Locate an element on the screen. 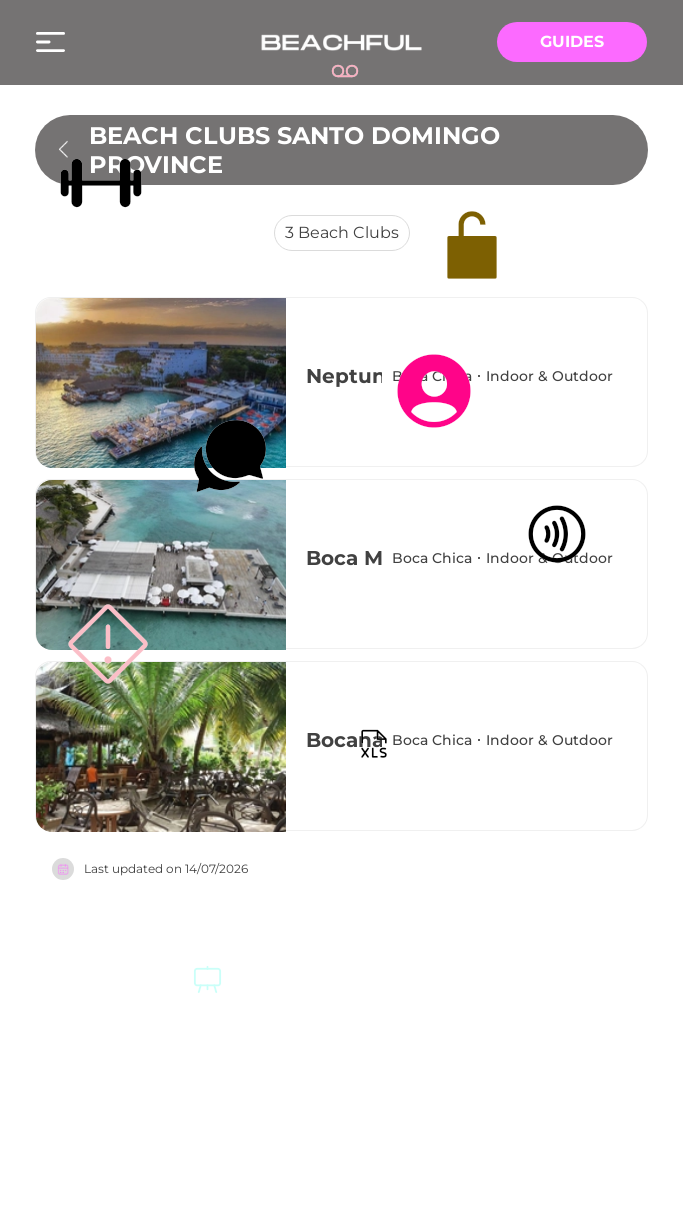  access voicemail messages is located at coordinates (345, 71).